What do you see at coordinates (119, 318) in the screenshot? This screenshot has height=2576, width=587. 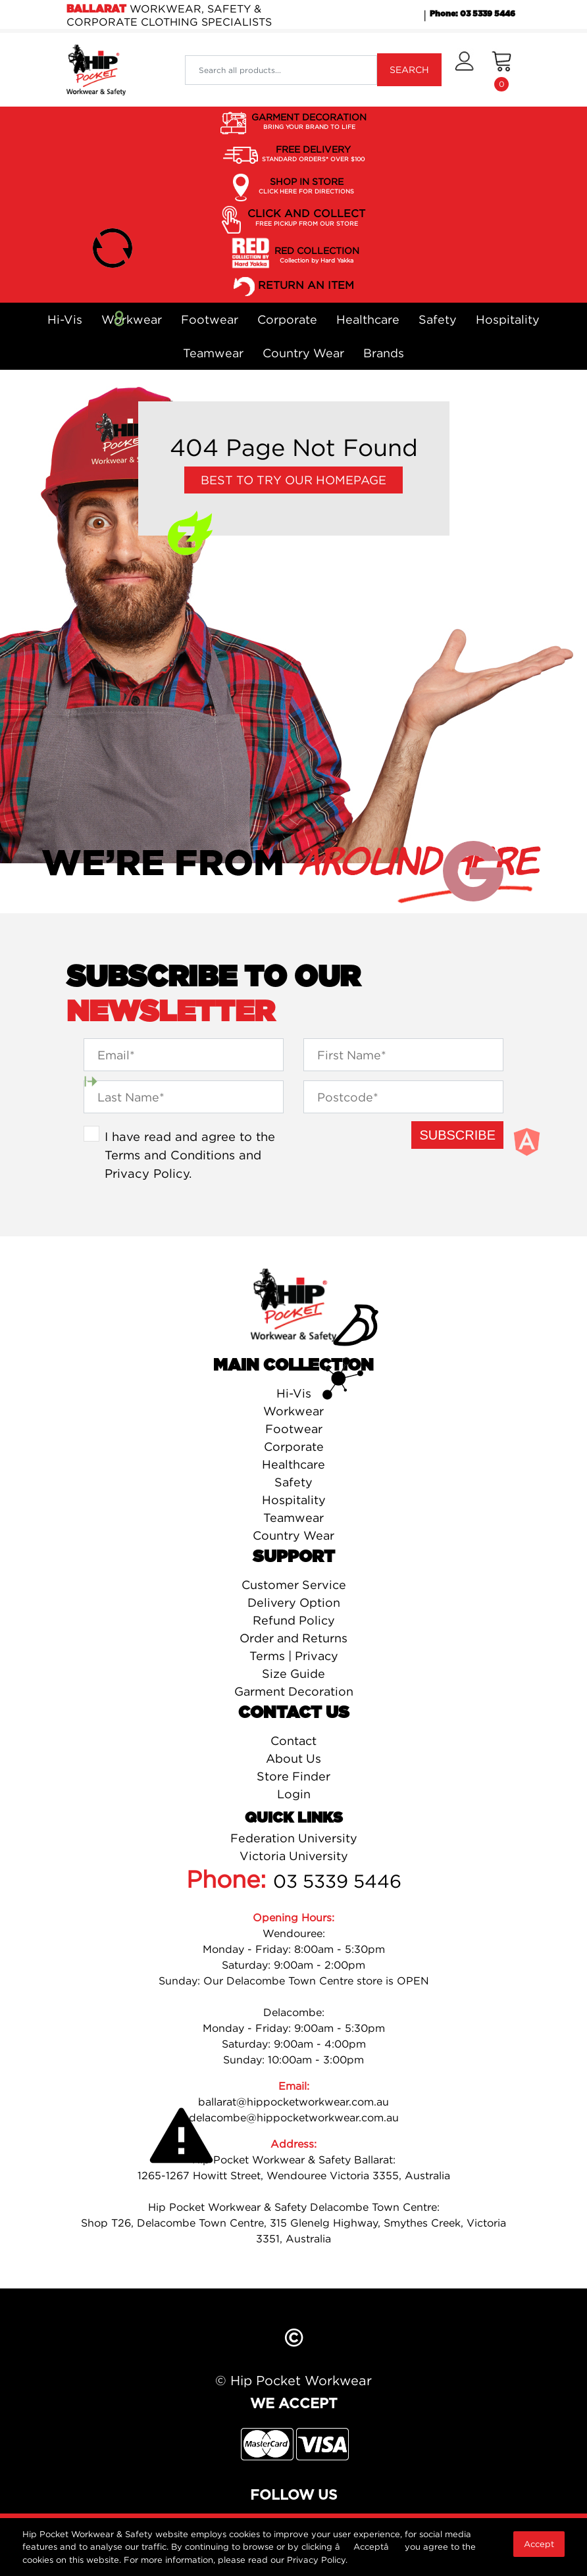 I see `indicates item number 8 in a list or sequence` at bounding box center [119, 318].